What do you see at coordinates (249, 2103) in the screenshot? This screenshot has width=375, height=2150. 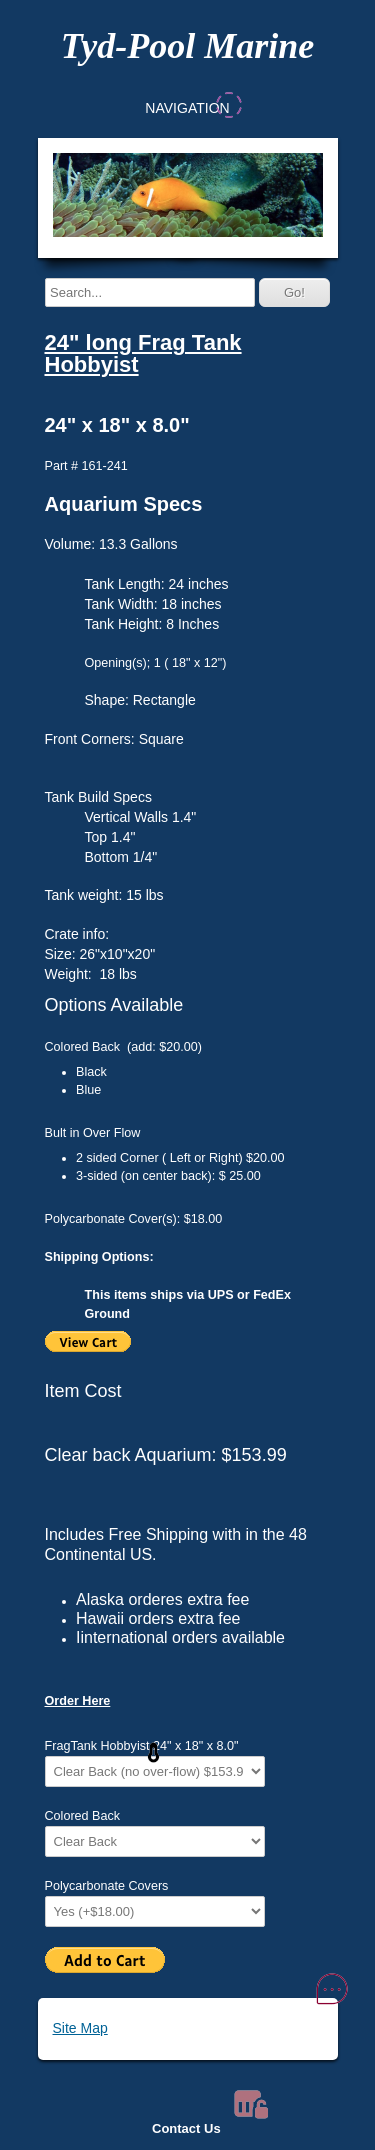 I see `unlock a row in a table or spreadsheet` at bounding box center [249, 2103].